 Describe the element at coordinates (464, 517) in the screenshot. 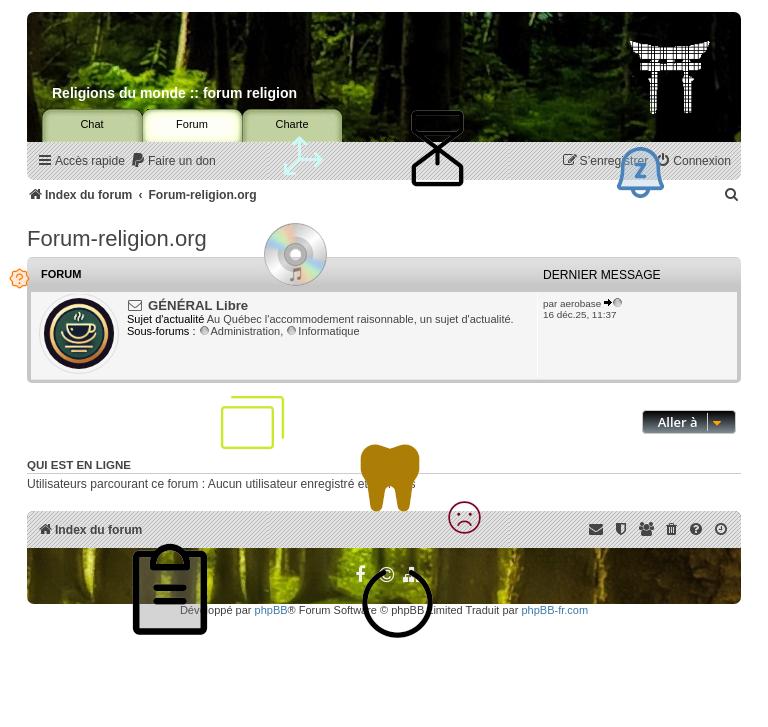

I see `indicate negative feedback or dissatisfaction` at that location.